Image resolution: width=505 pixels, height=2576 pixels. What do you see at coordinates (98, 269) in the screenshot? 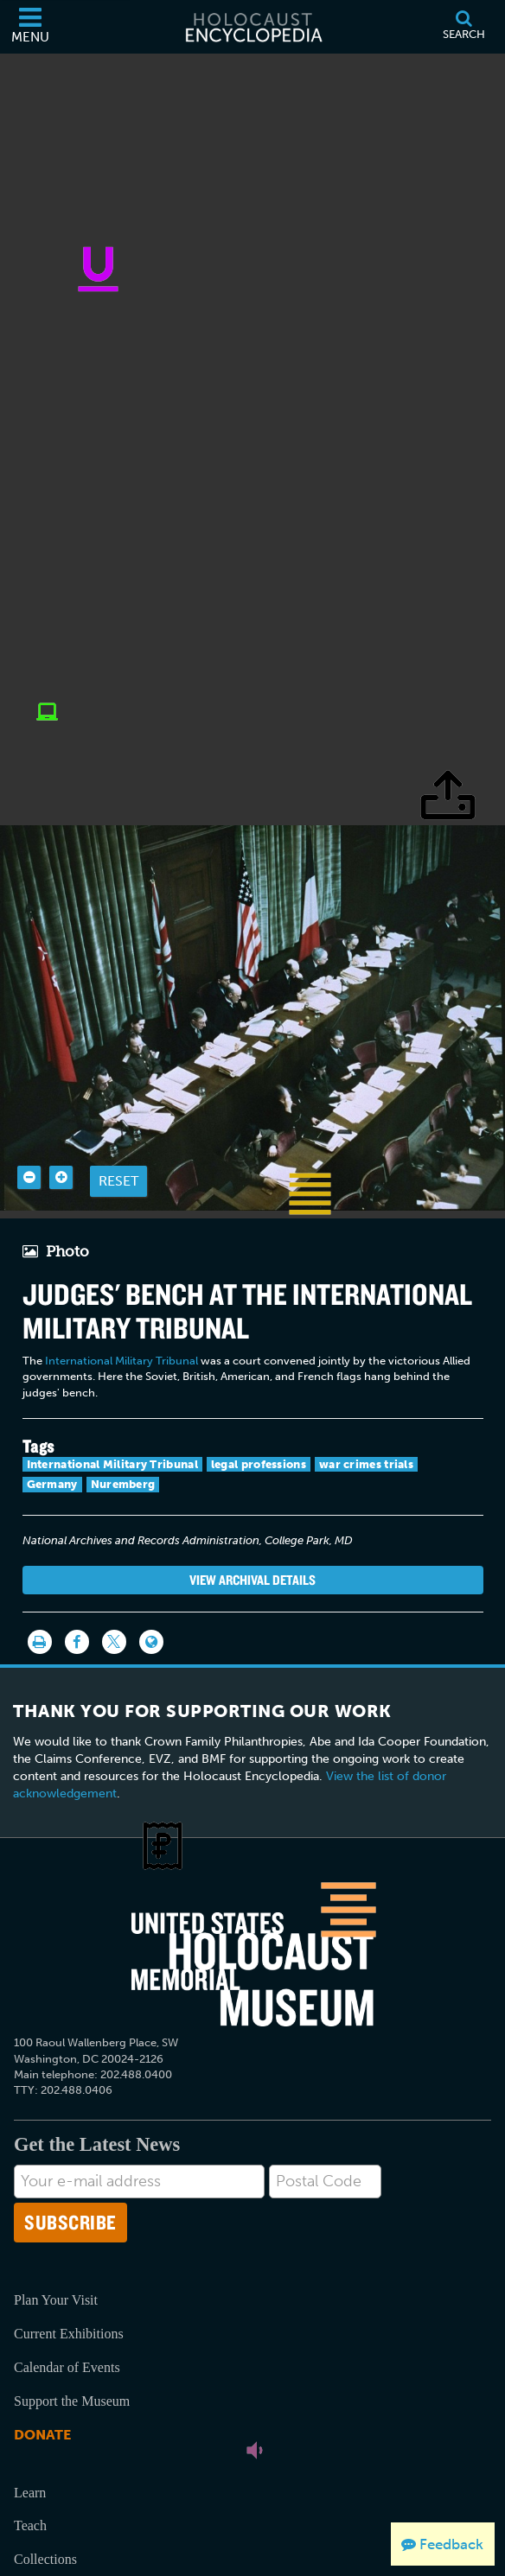
I see `apply underline formatting to selected text` at bounding box center [98, 269].